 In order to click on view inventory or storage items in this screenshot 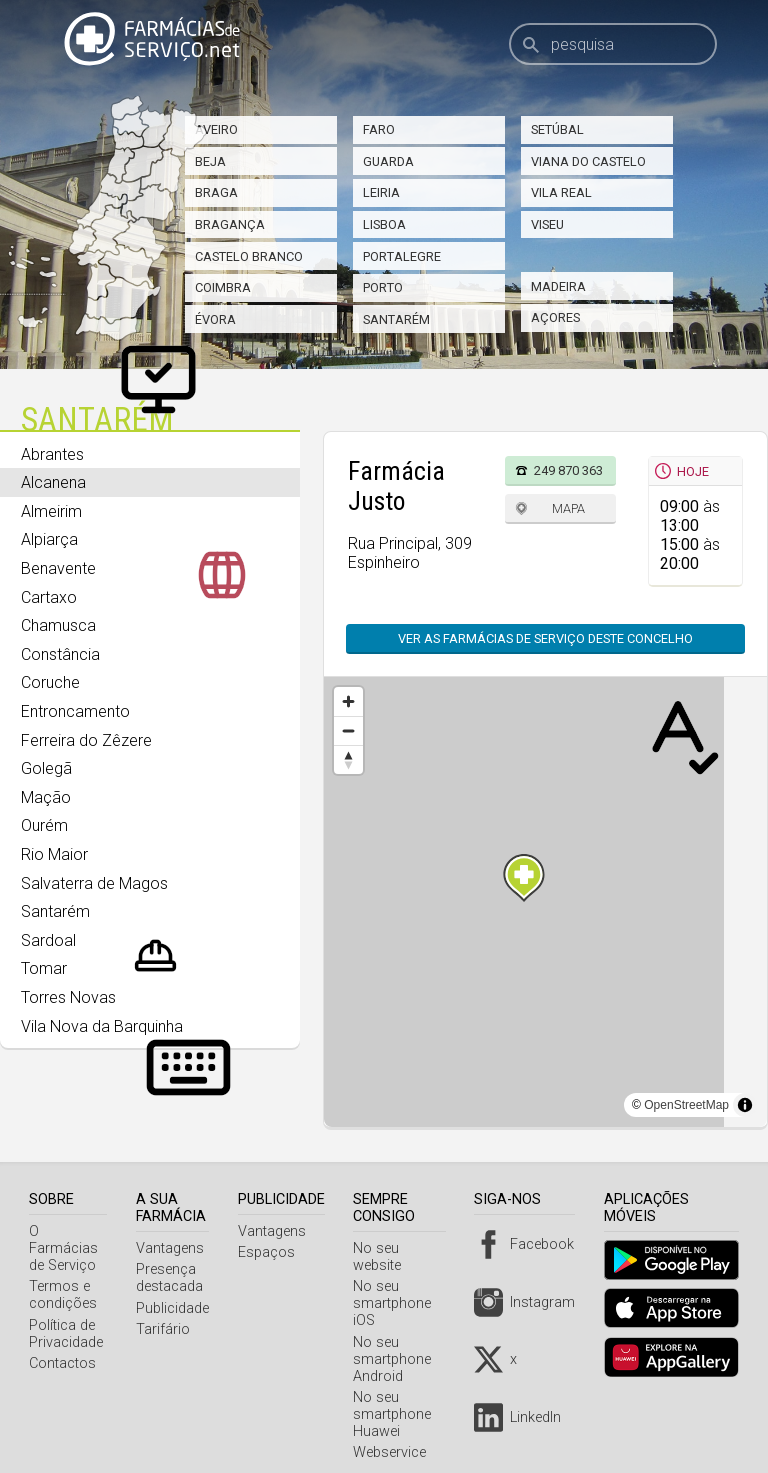, I will do `click(222, 575)`.